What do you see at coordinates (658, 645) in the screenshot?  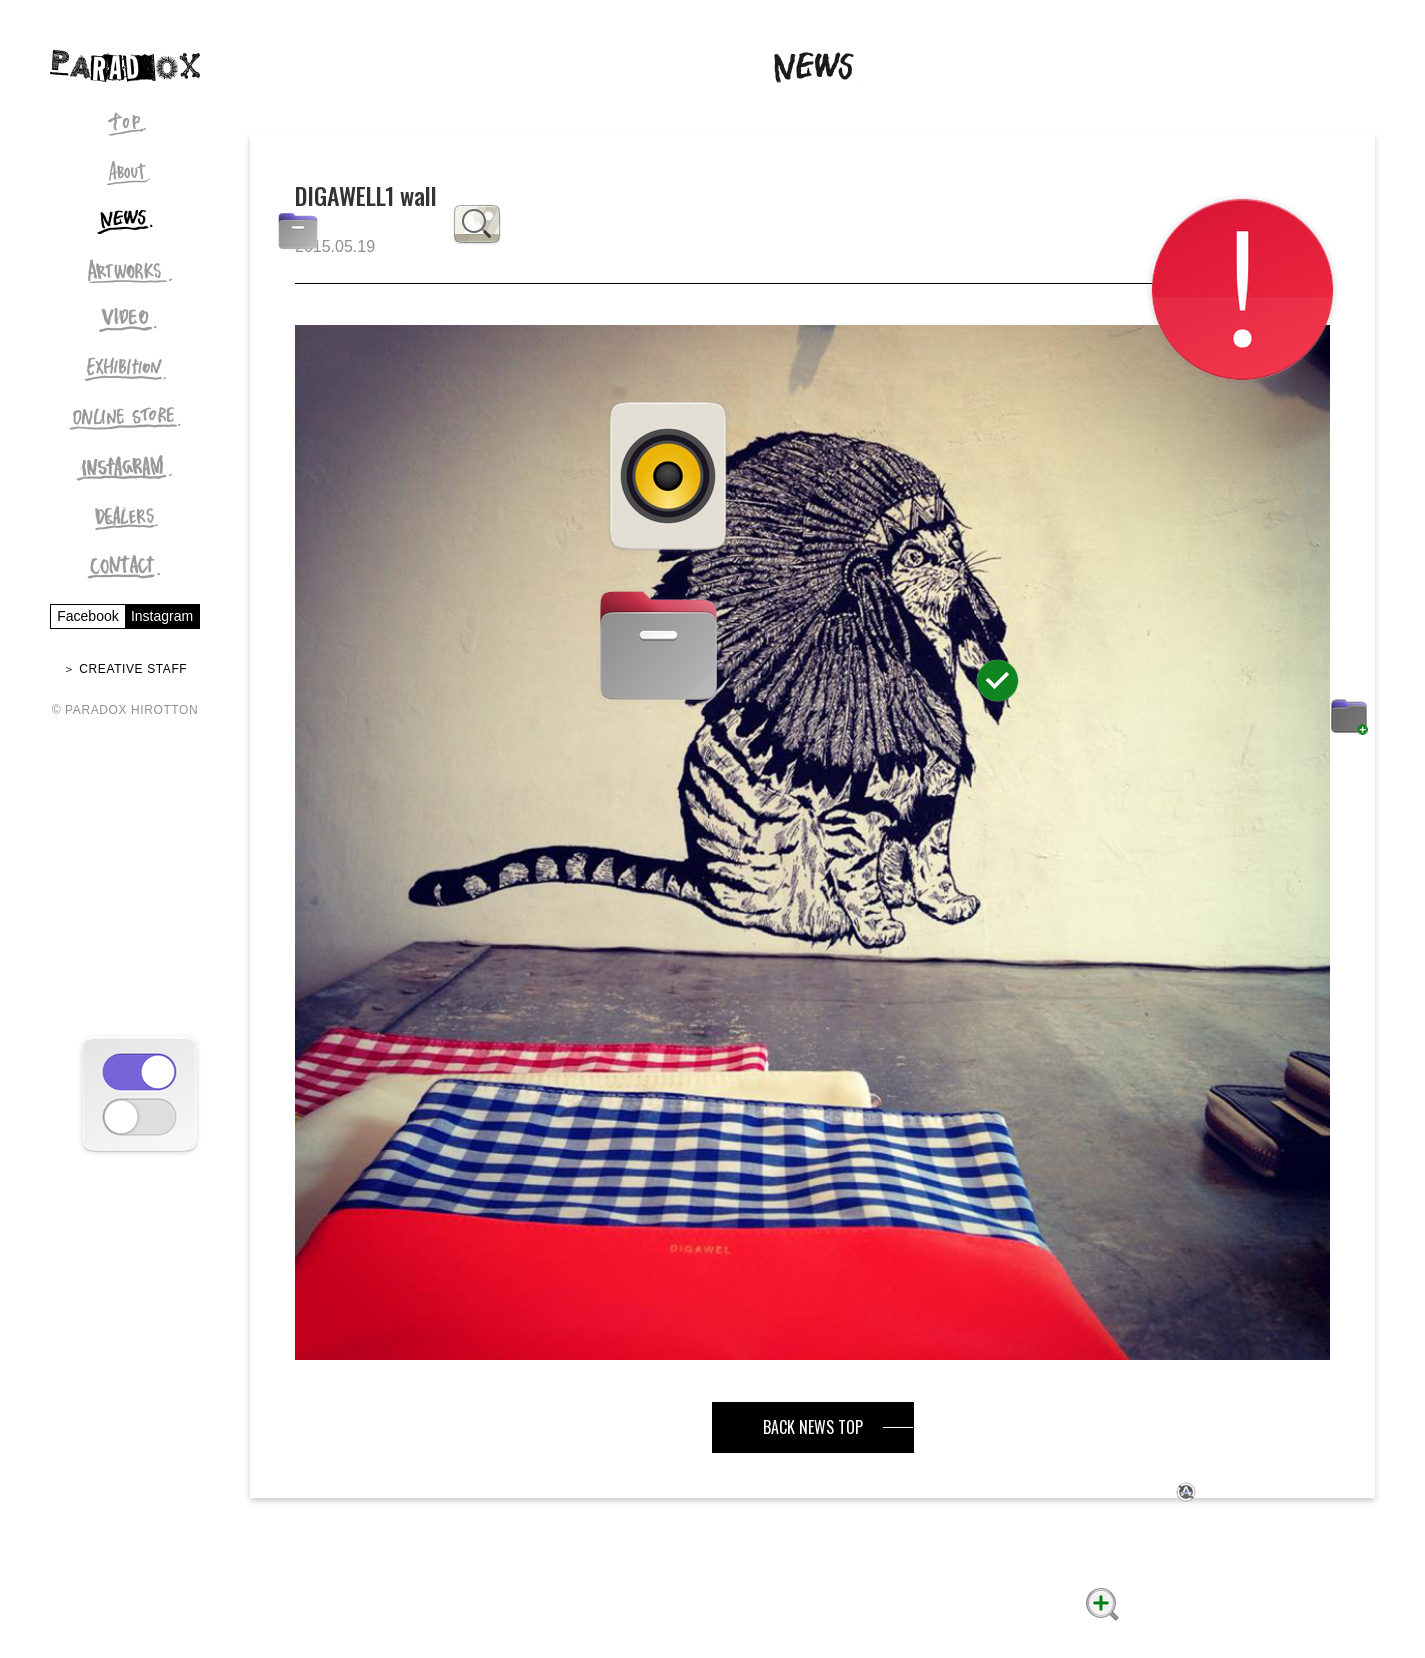 I see `open file manager application` at bounding box center [658, 645].